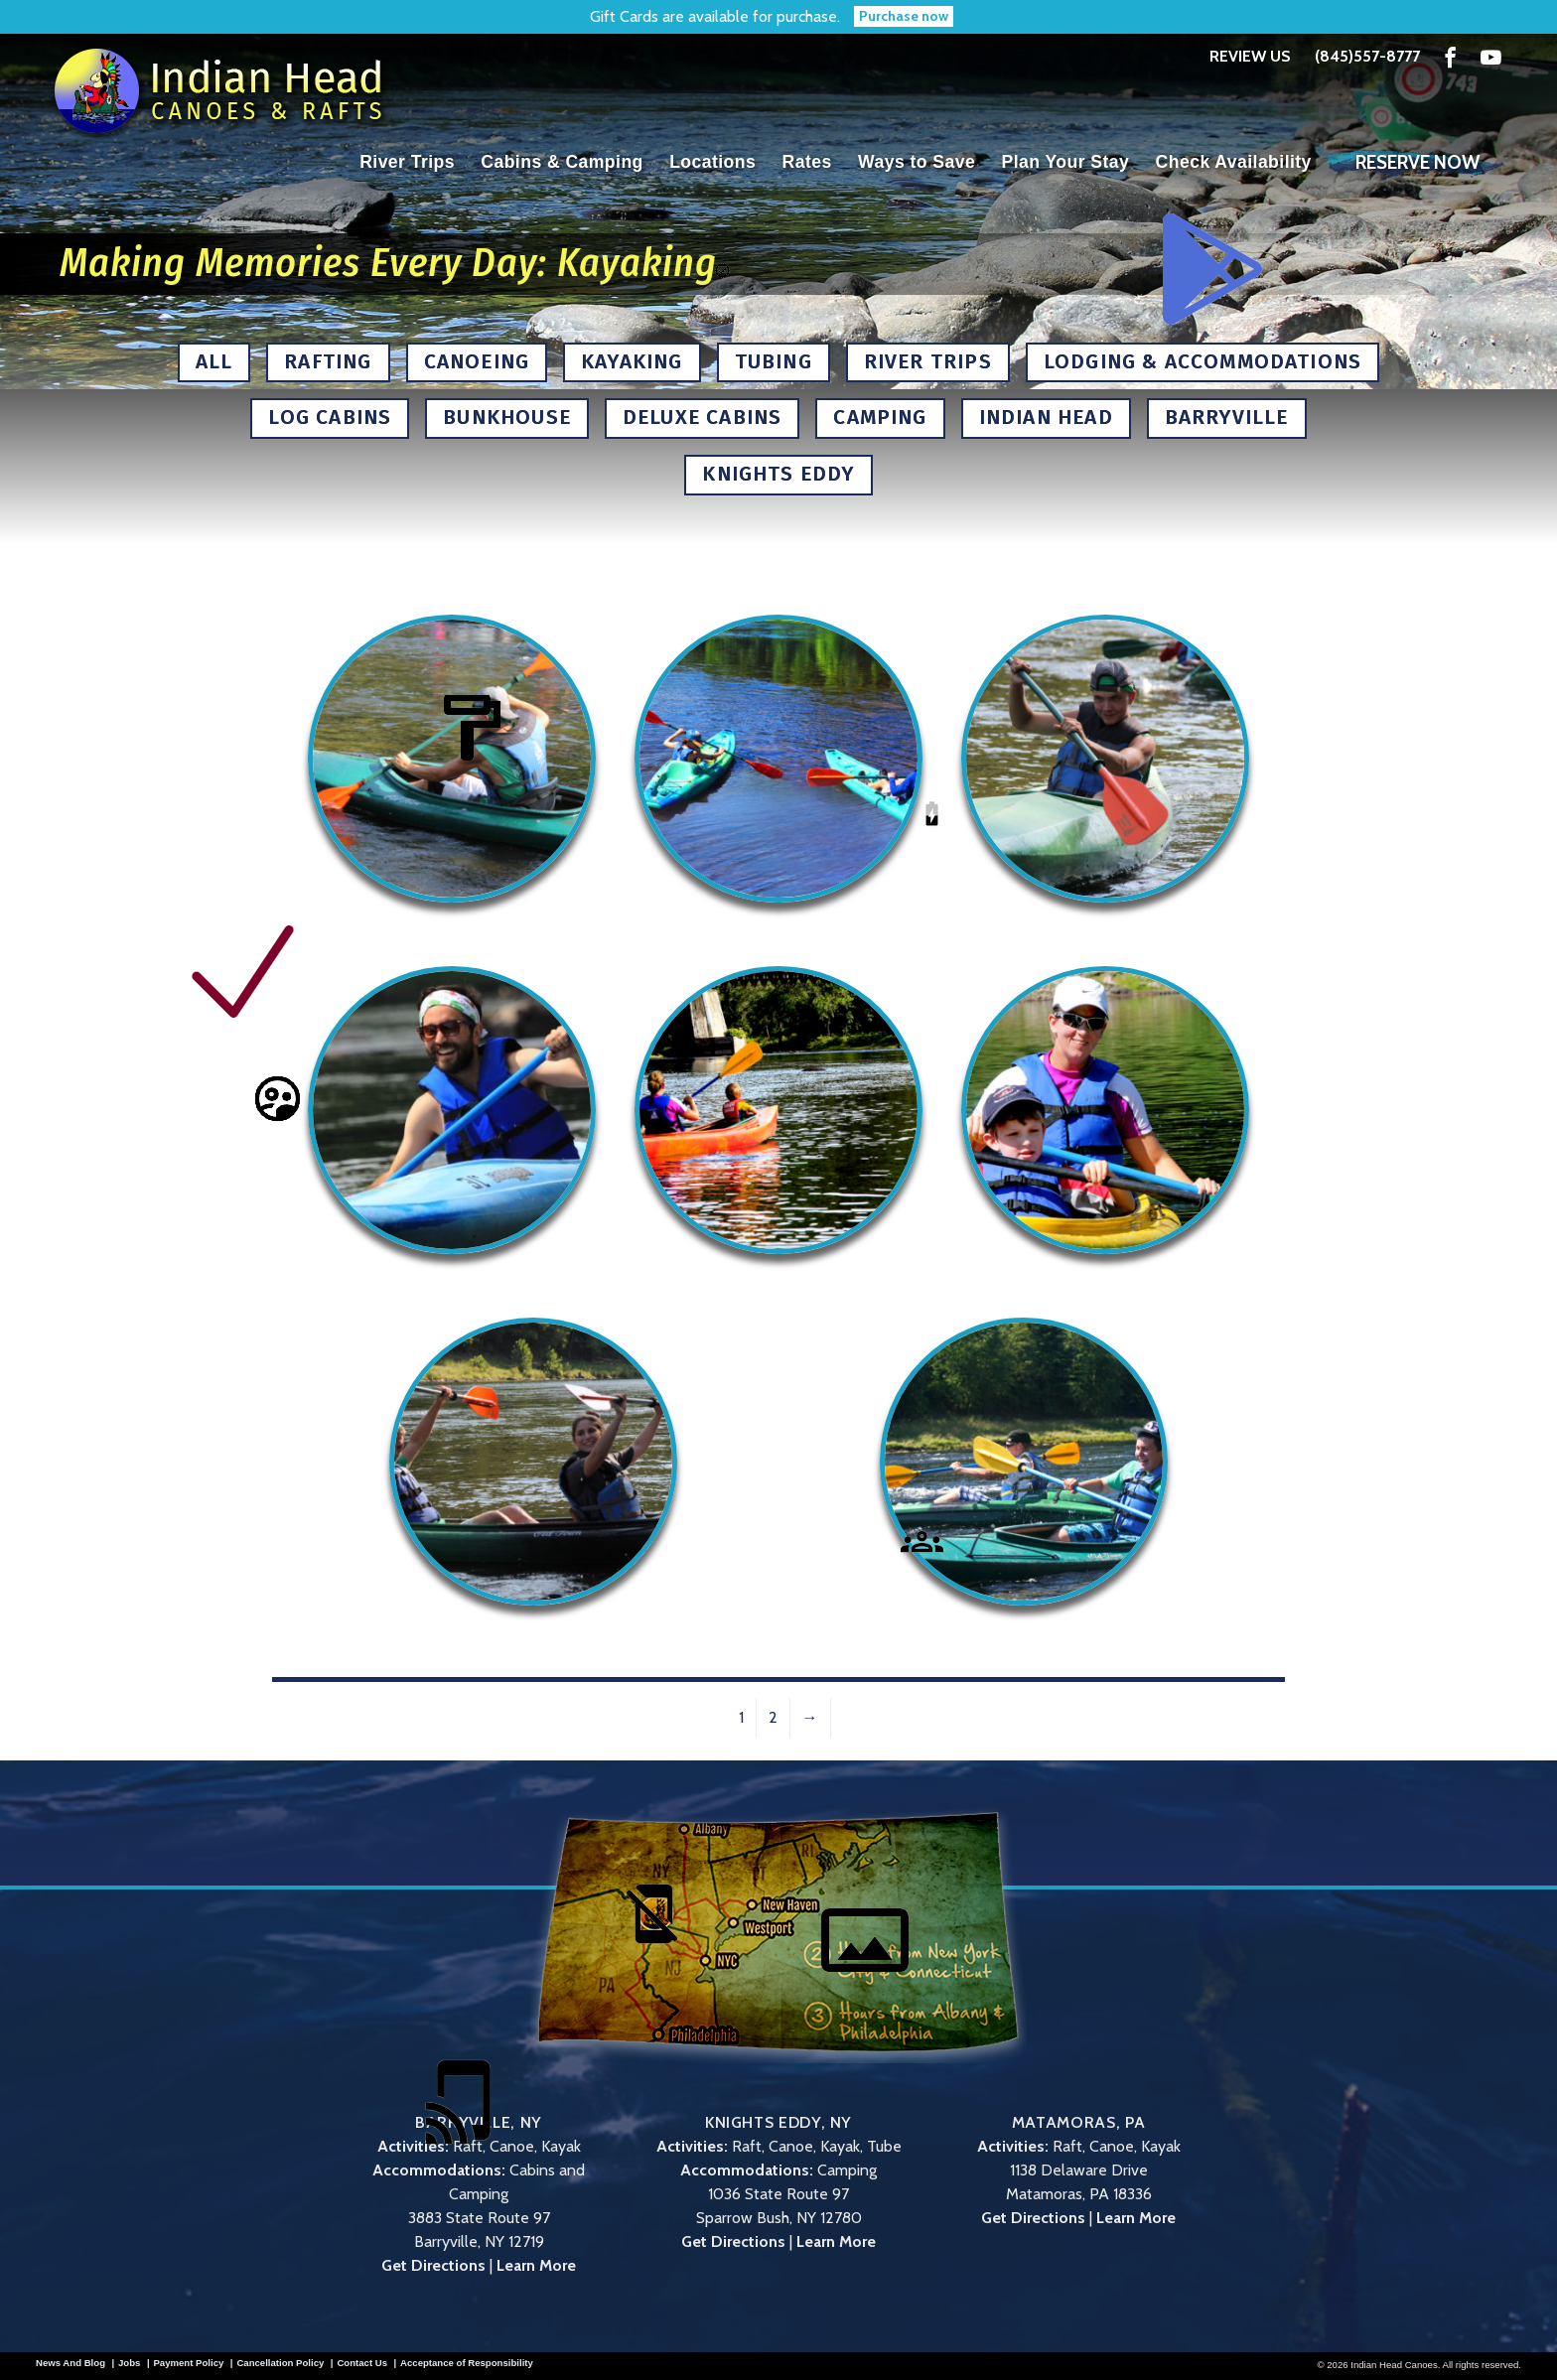 The width and height of the screenshot is (1557, 2380). What do you see at coordinates (653, 1913) in the screenshot?
I see `no cell phone service available` at bounding box center [653, 1913].